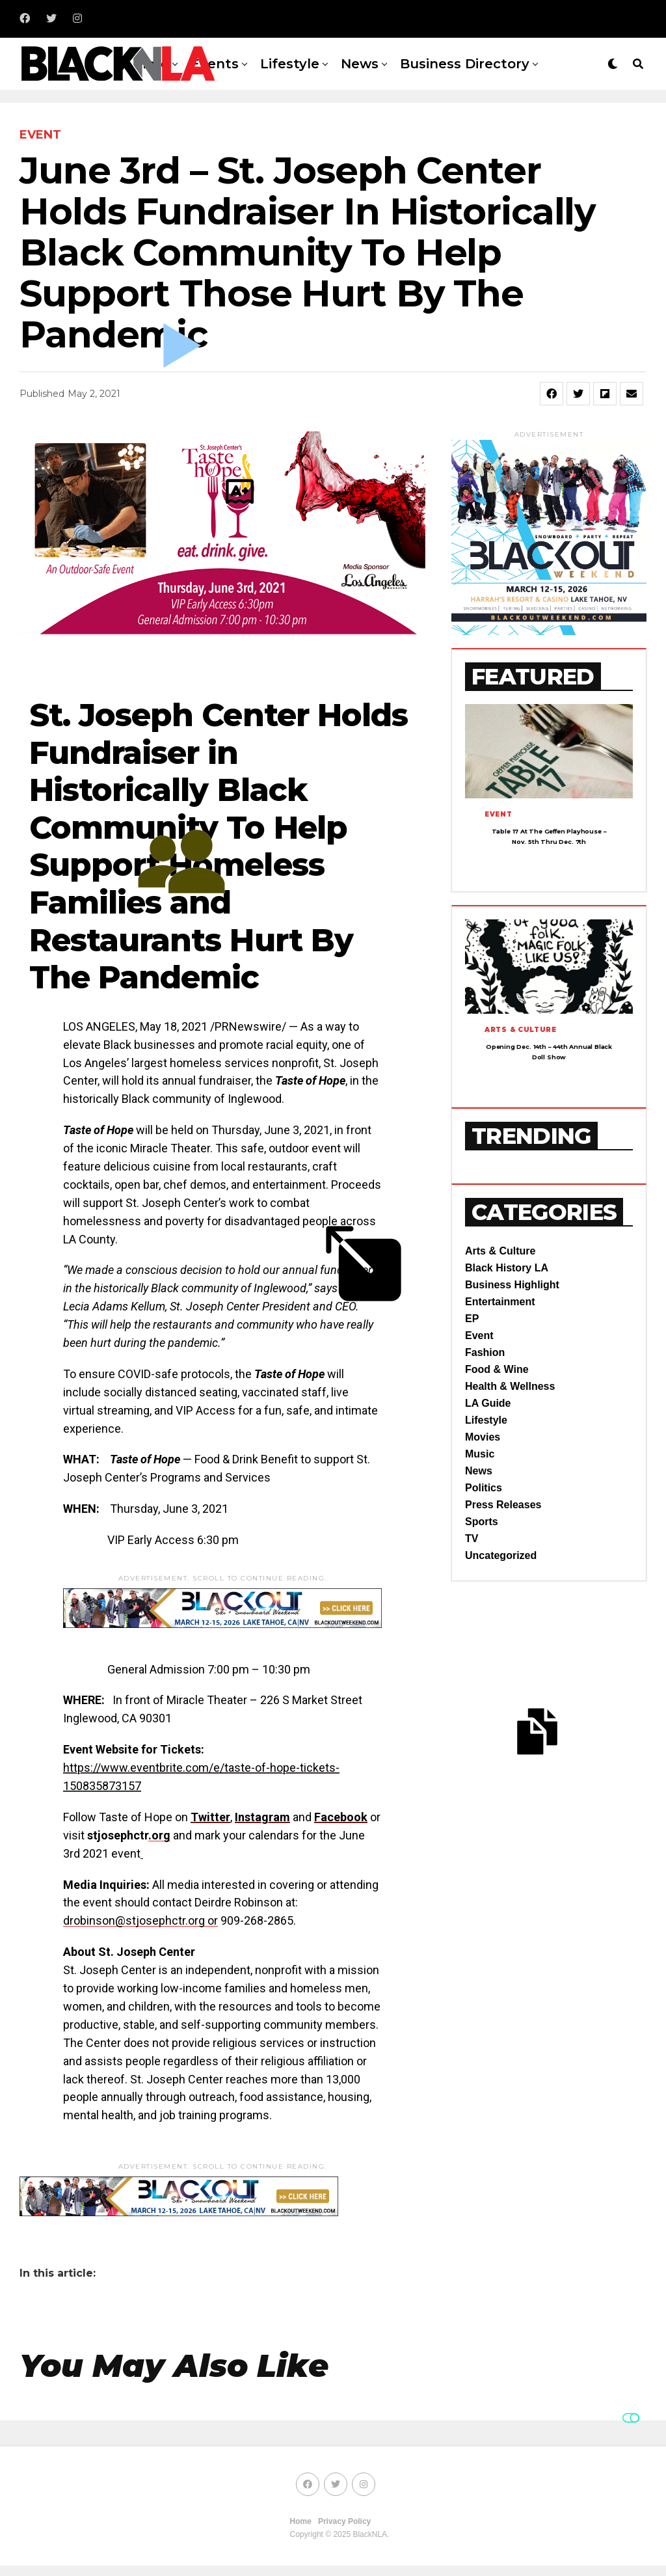 The height and width of the screenshot is (2576, 666). What do you see at coordinates (537, 1731) in the screenshot?
I see `view all documents` at bounding box center [537, 1731].